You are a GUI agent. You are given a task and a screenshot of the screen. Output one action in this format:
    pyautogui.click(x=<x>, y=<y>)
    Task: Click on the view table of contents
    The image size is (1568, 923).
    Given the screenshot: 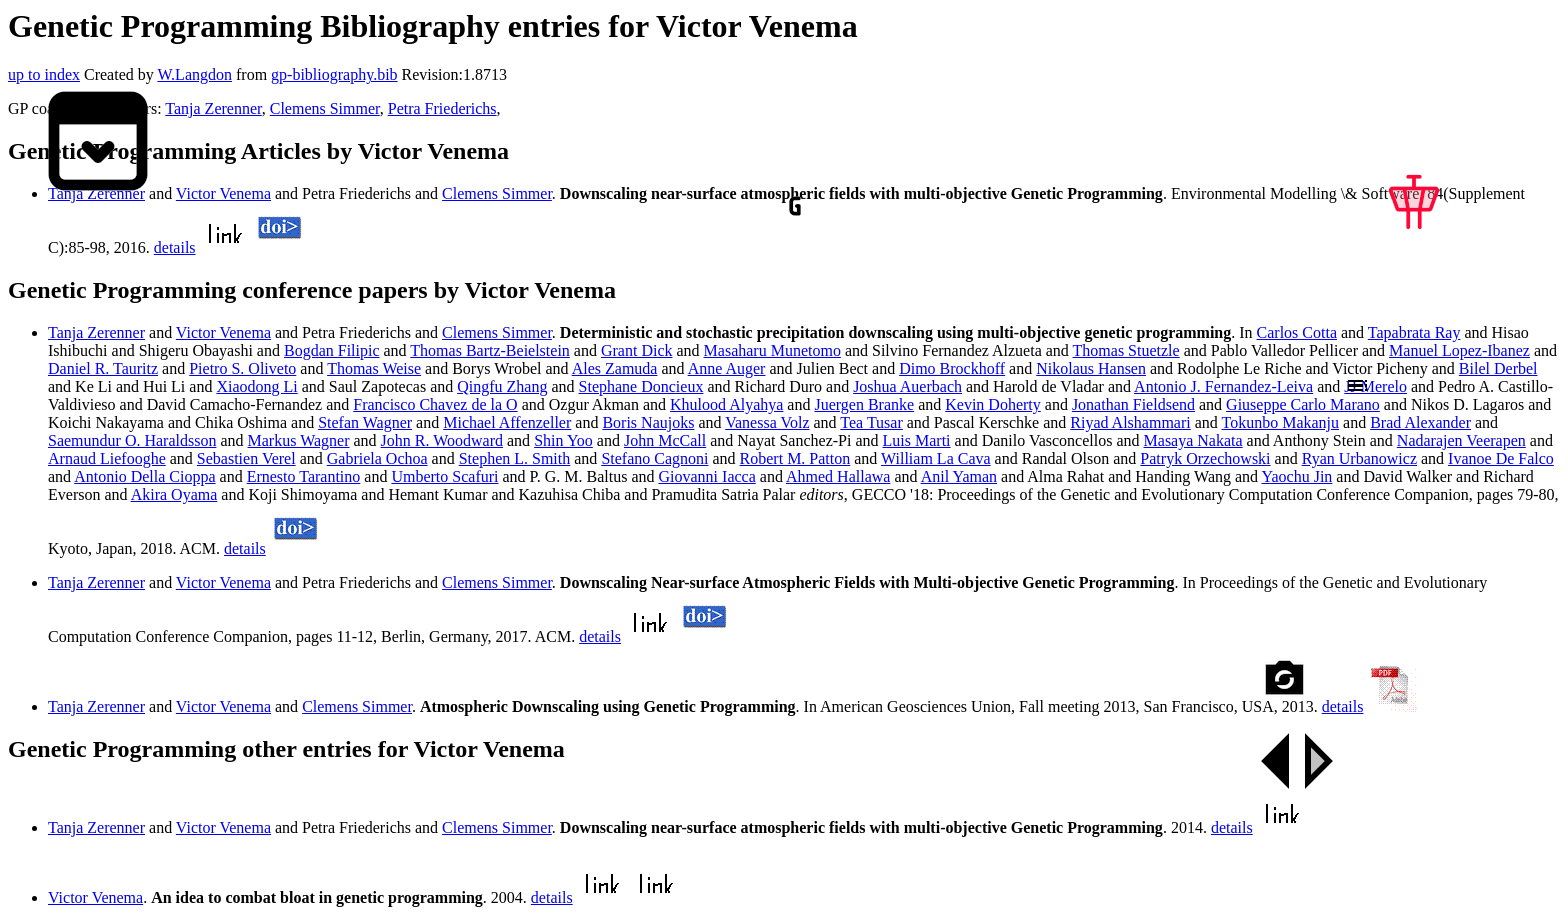 What is the action you would take?
    pyautogui.click(x=1357, y=385)
    